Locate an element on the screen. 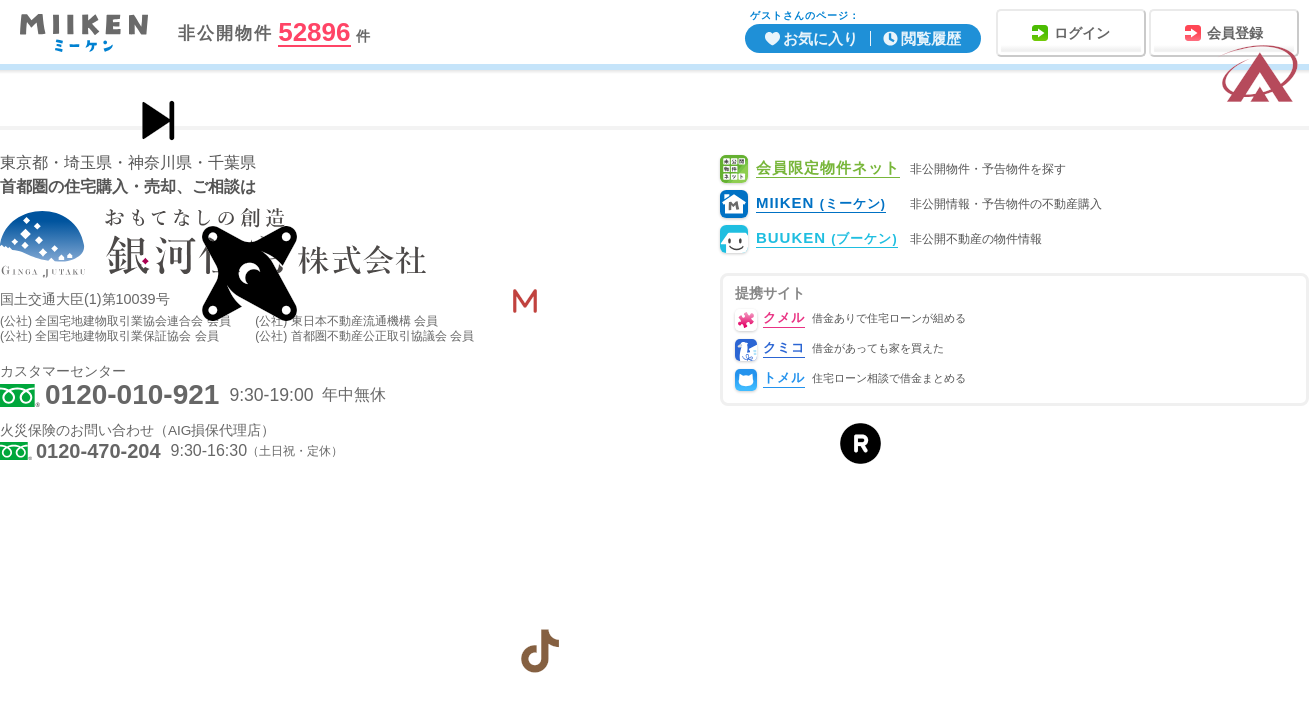 Image resolution: width=1309 pixels, height=720 pixels. indicates items starting with the letter M is located at coordinates (525, 301).